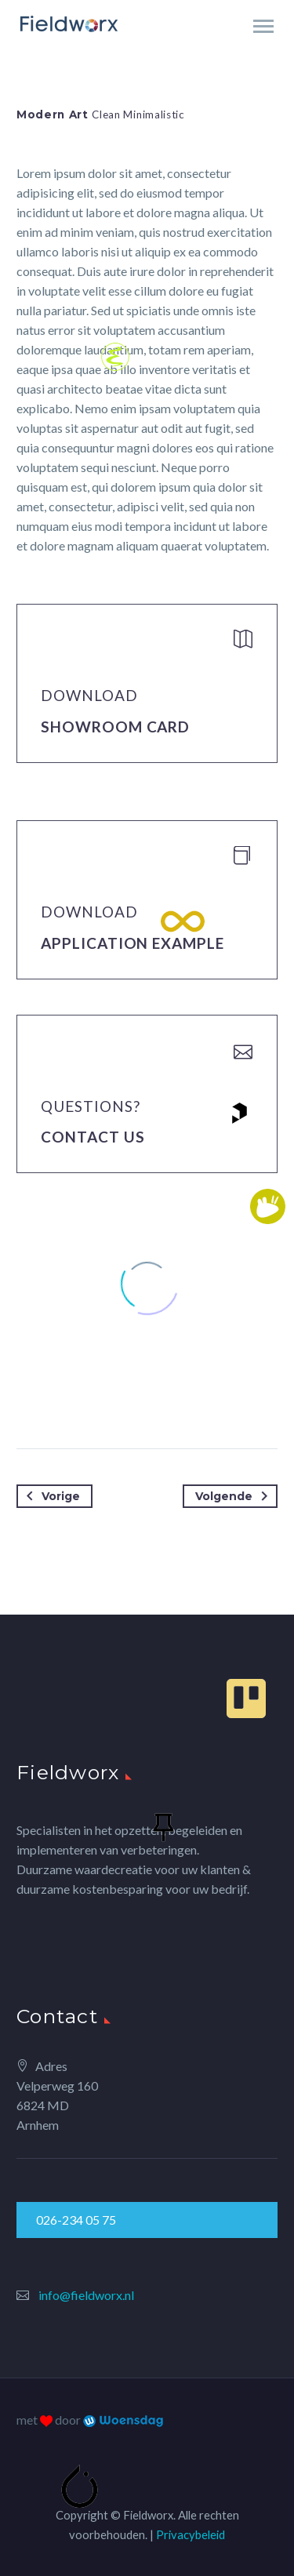 This screenshot has height=2576, width=294. What do you see at coordinates (183, 921) in the screenshot?
I see `internet computer protocol (ICP) logo` at bounding box center [183, 921].